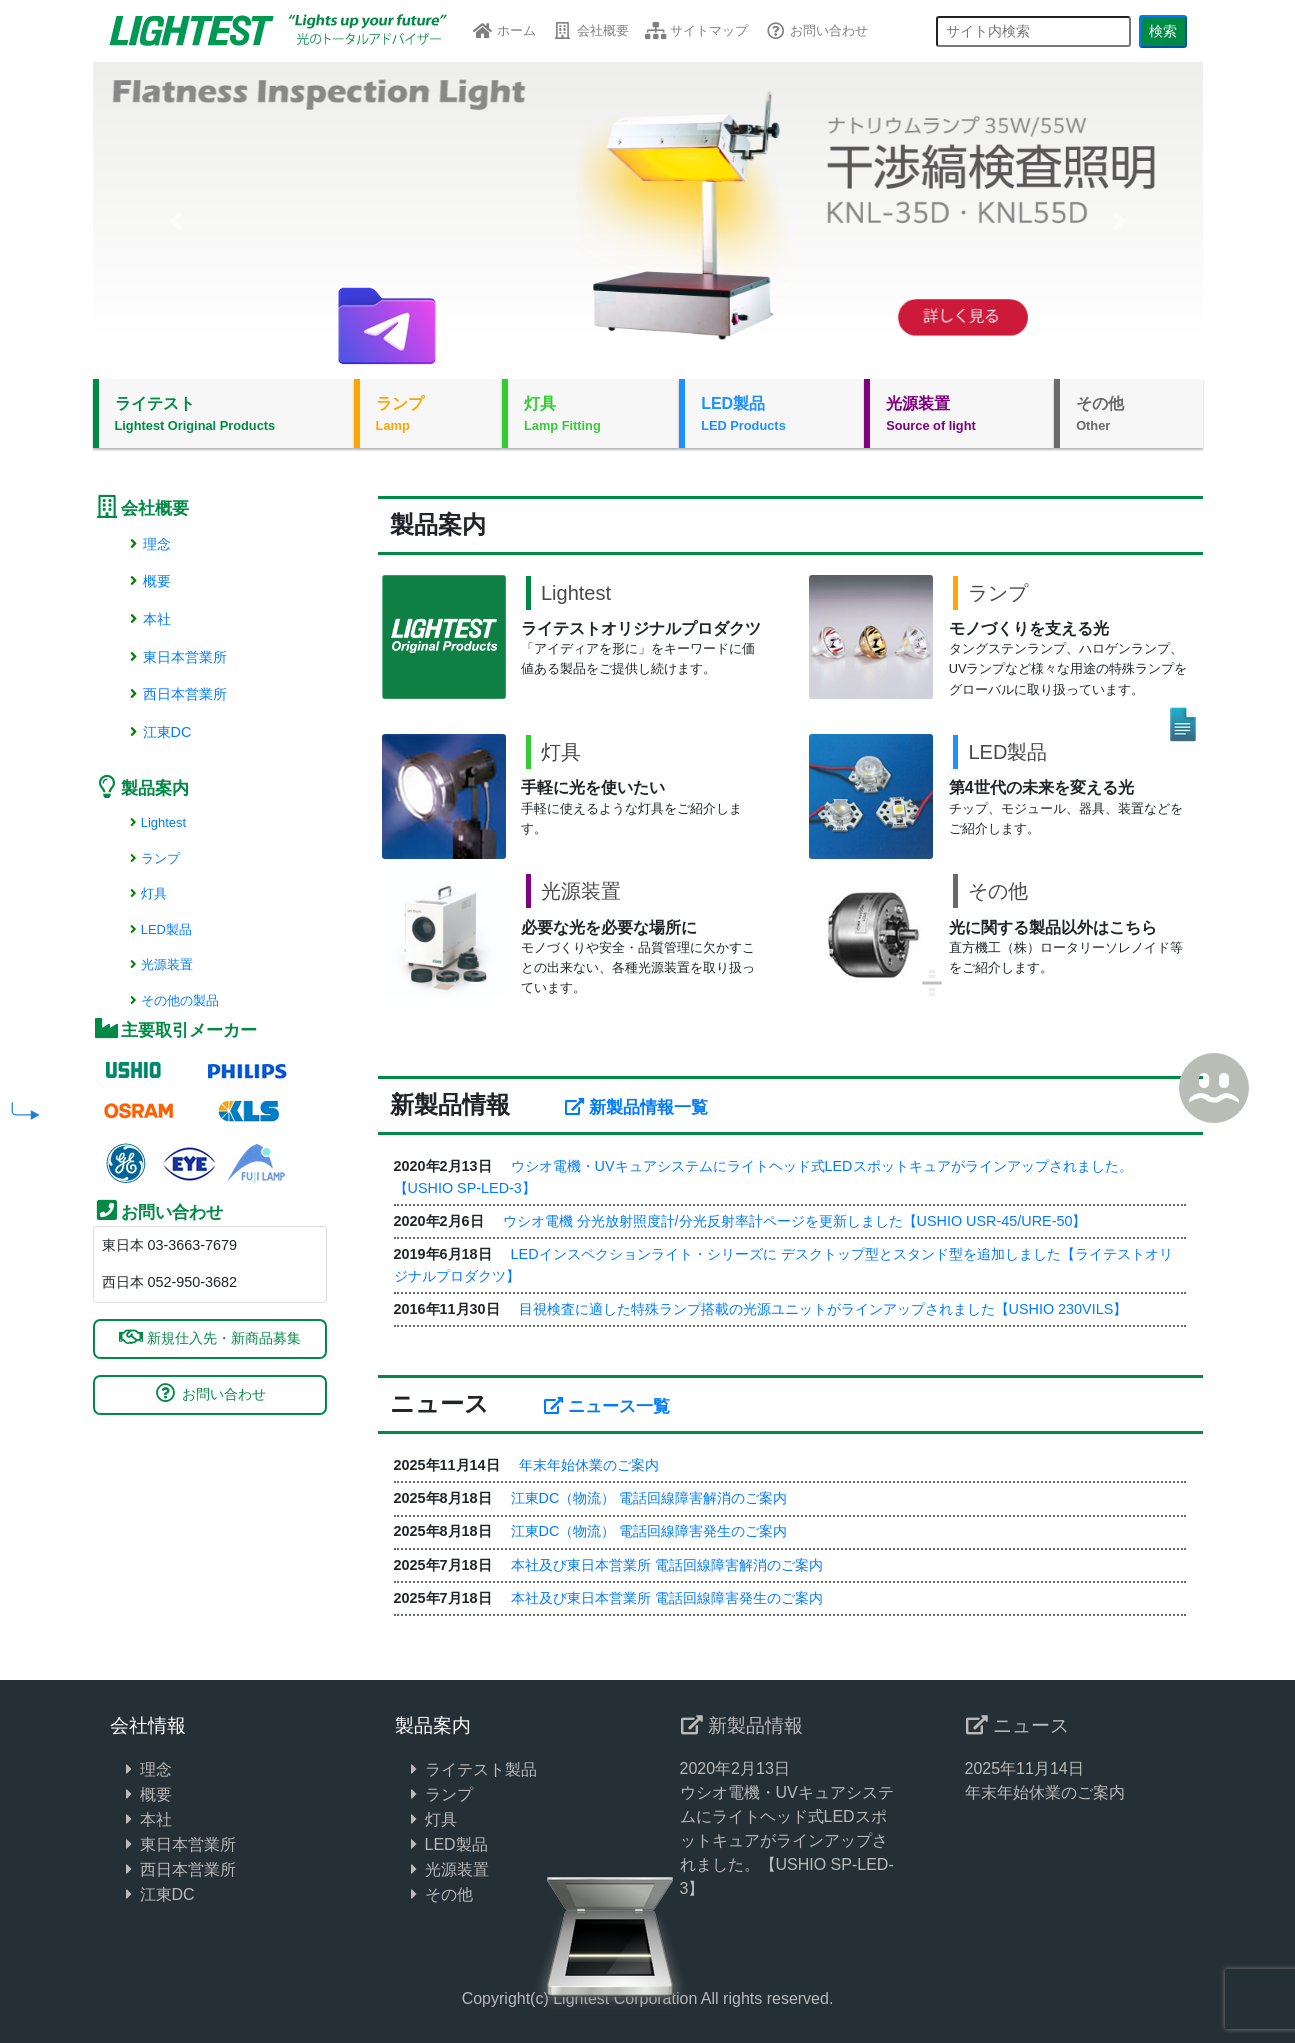 This screenshot has width=1295, height=2043. What do you see at coordinates (1214, 1088) in the screenshot?
I see `indicates a warning or concerning status` at bounding box center [1214, 1088].